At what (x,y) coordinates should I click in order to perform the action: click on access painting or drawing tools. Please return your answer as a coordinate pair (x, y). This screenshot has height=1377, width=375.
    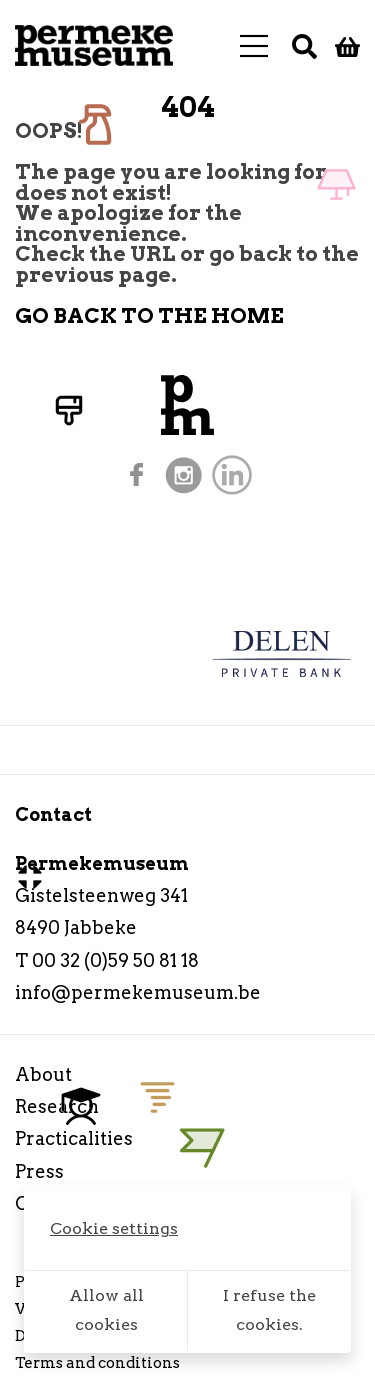
    Looking at the image, I should click on (69, 410).